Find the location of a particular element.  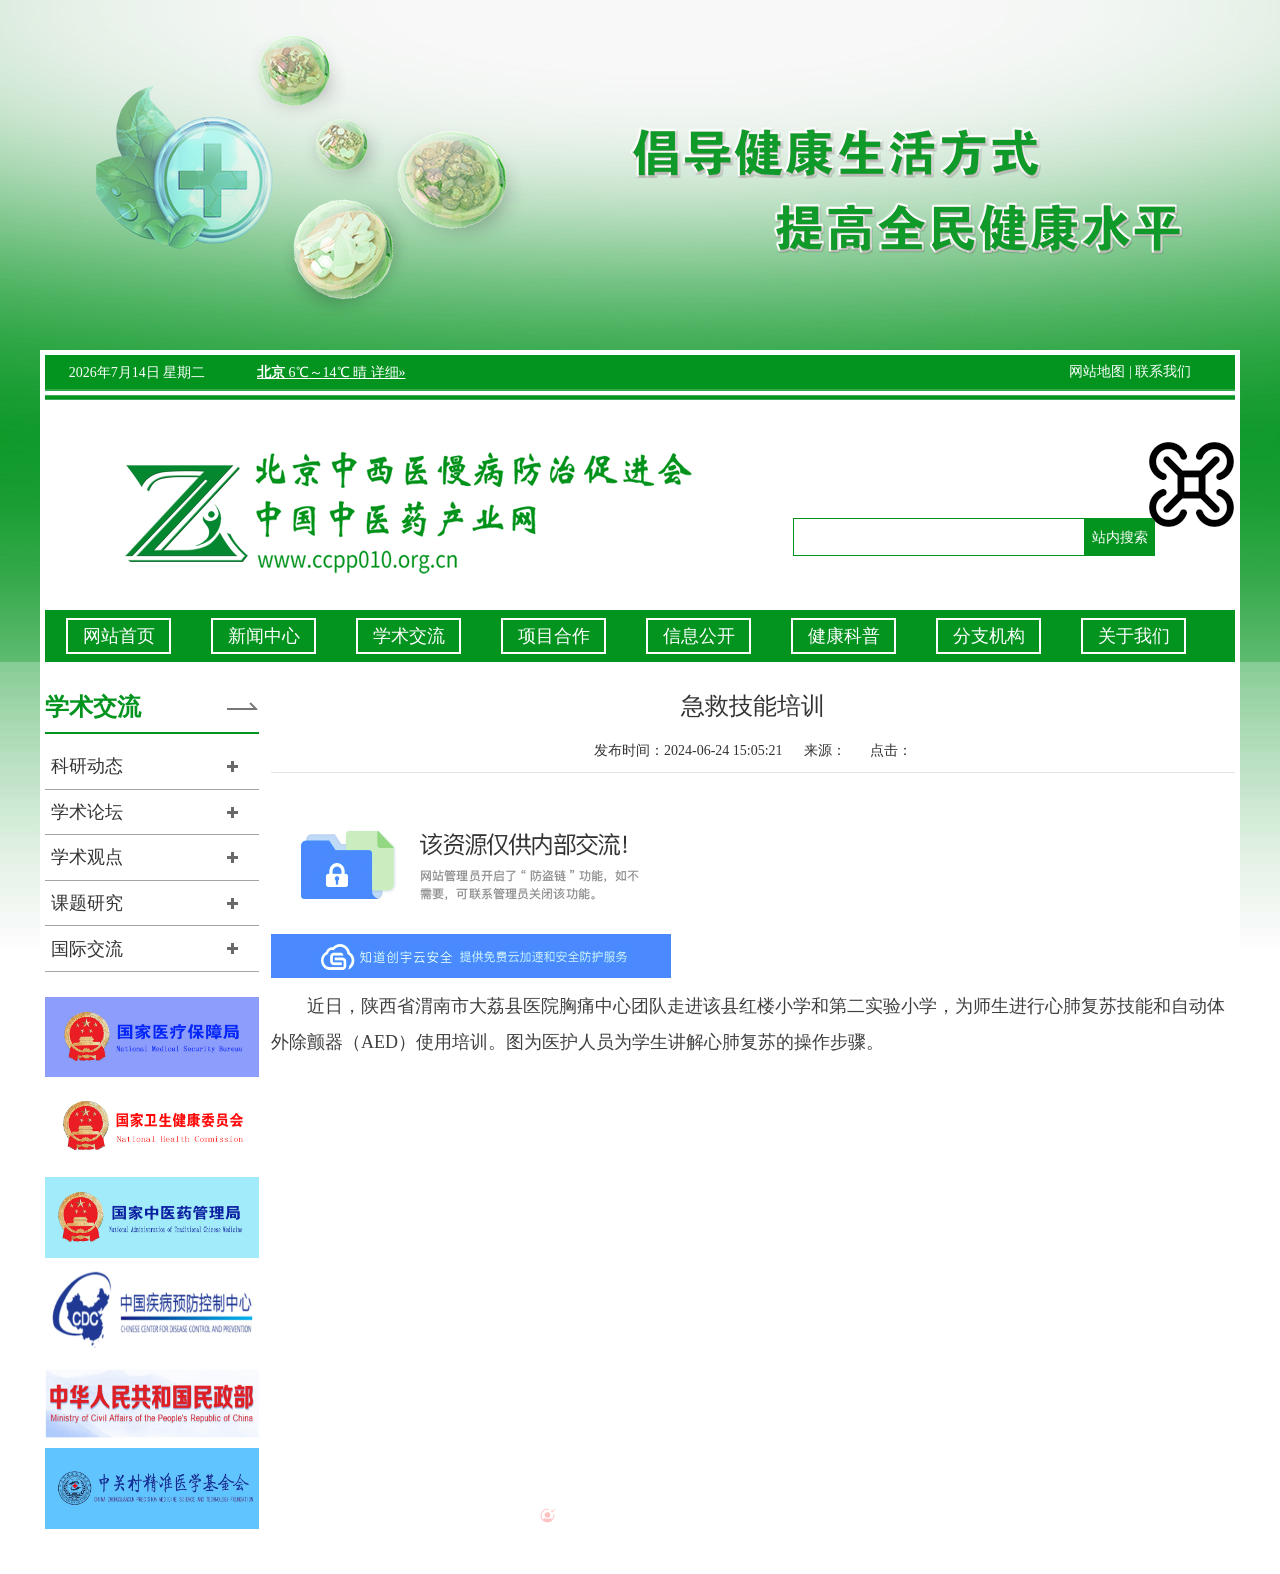

verified user profile is located at coordinates (547, 1515).